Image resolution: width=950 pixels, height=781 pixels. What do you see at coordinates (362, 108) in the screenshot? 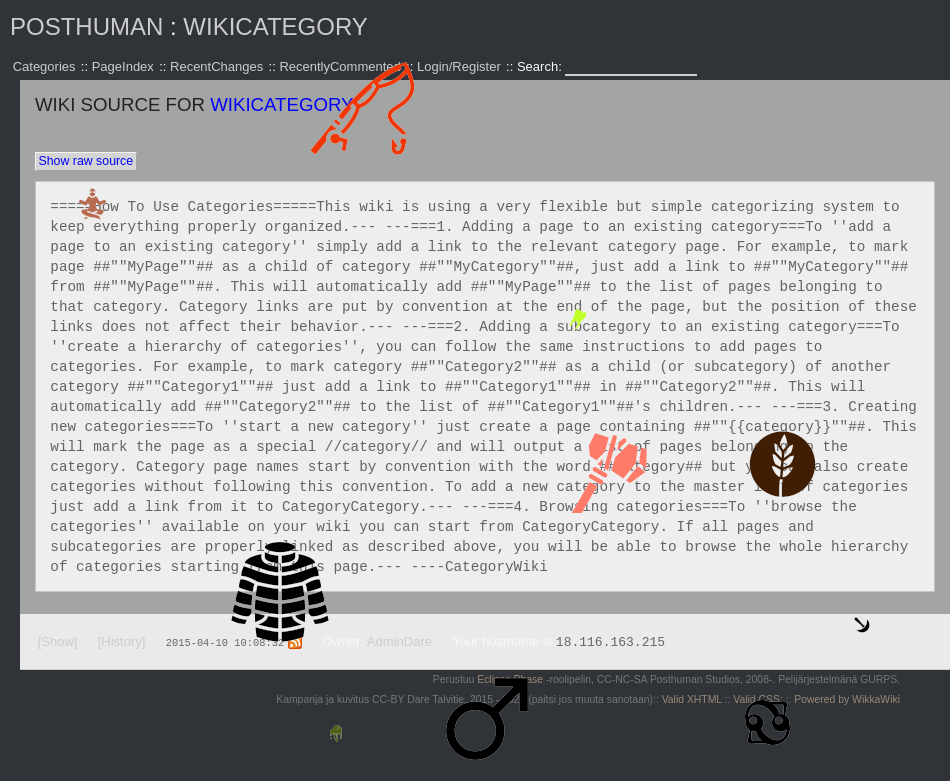
I see `access fishing mini-game or activity` at bounding box center [362, 108].